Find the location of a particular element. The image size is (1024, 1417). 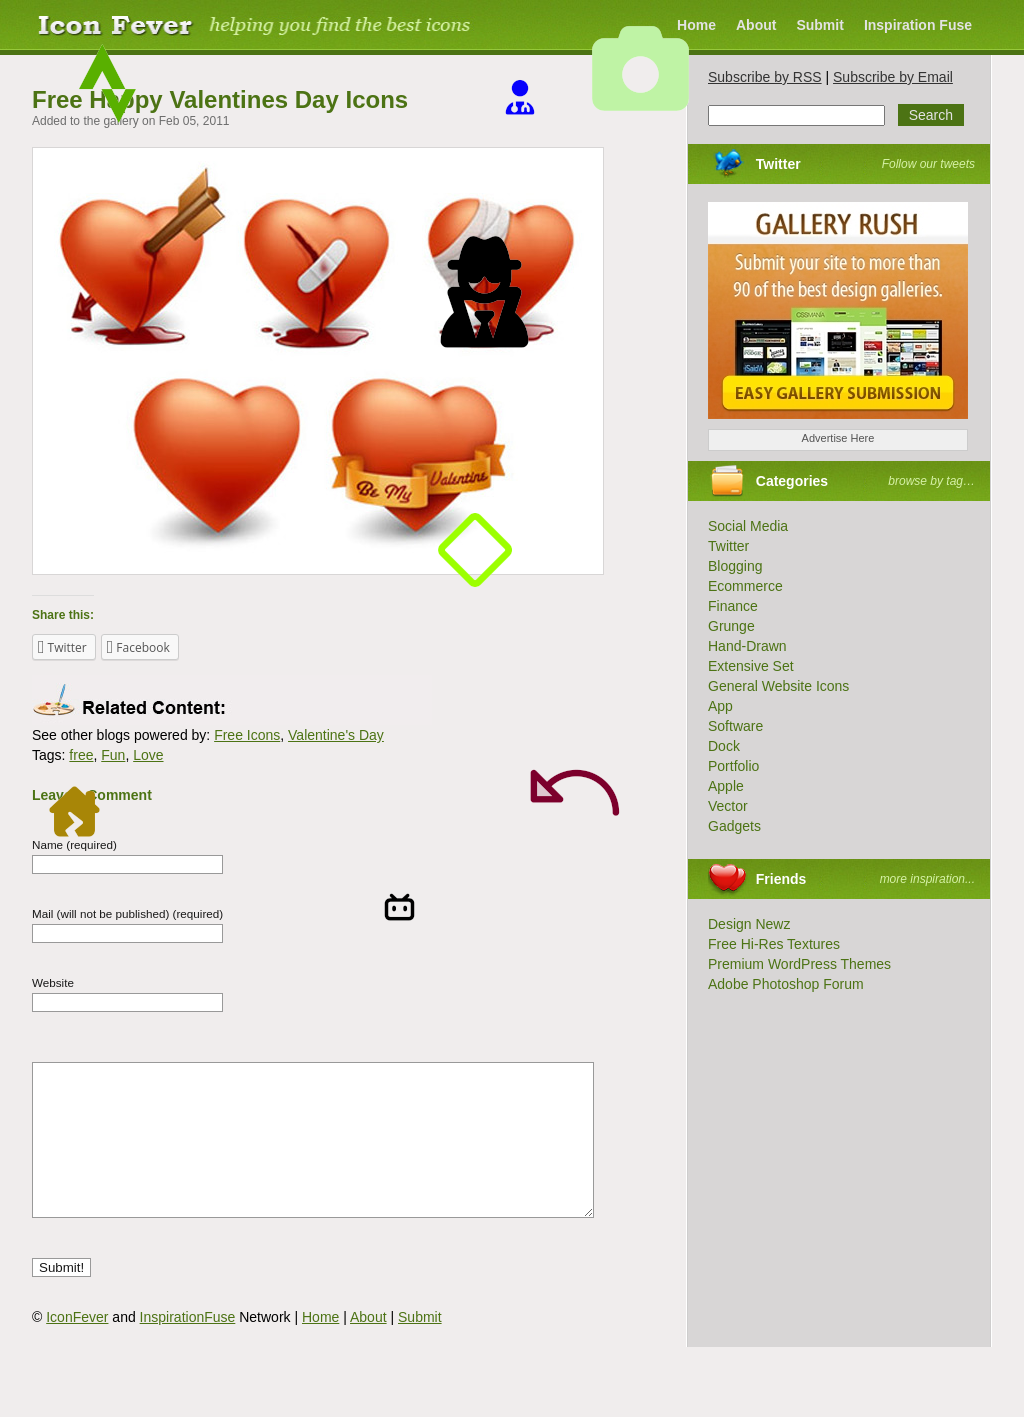

access incognito or private browsing mode is located at coordinates (484, 293).